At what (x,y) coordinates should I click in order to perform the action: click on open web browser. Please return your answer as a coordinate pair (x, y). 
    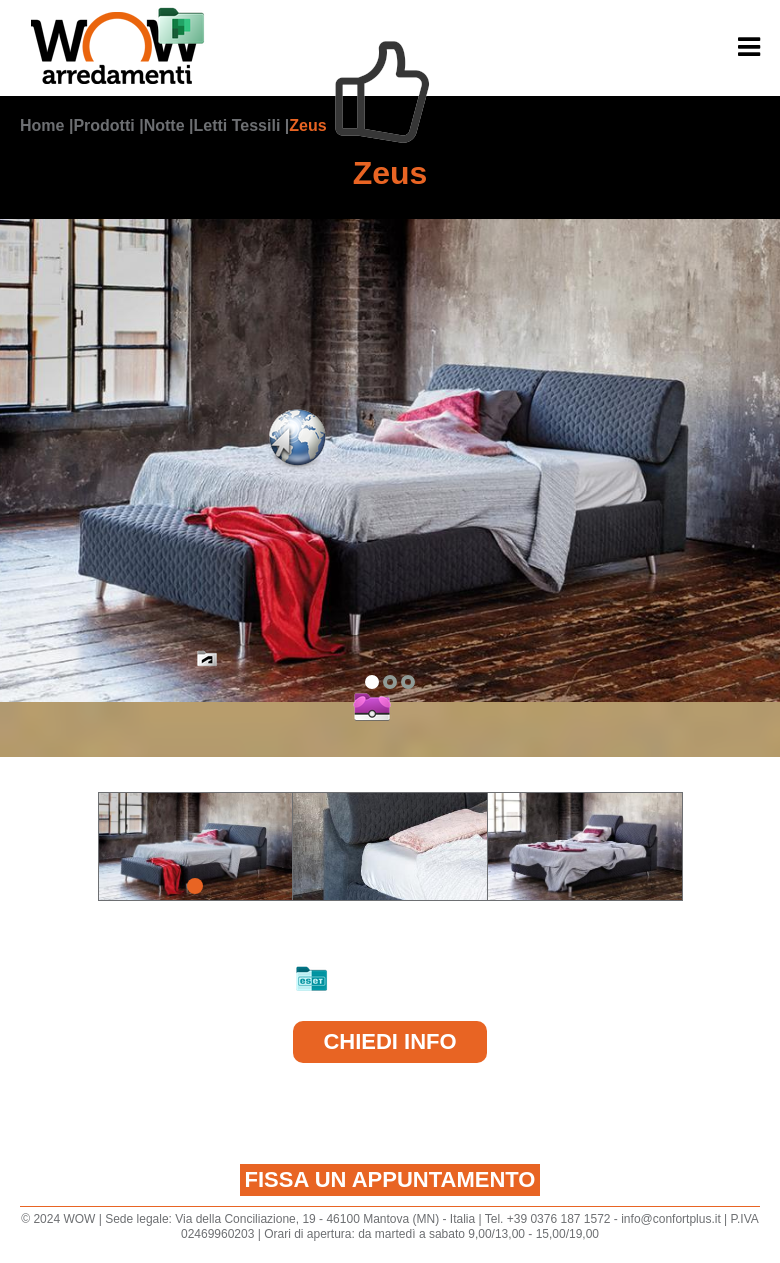
    Looking at the image, I should click on (298, 438).